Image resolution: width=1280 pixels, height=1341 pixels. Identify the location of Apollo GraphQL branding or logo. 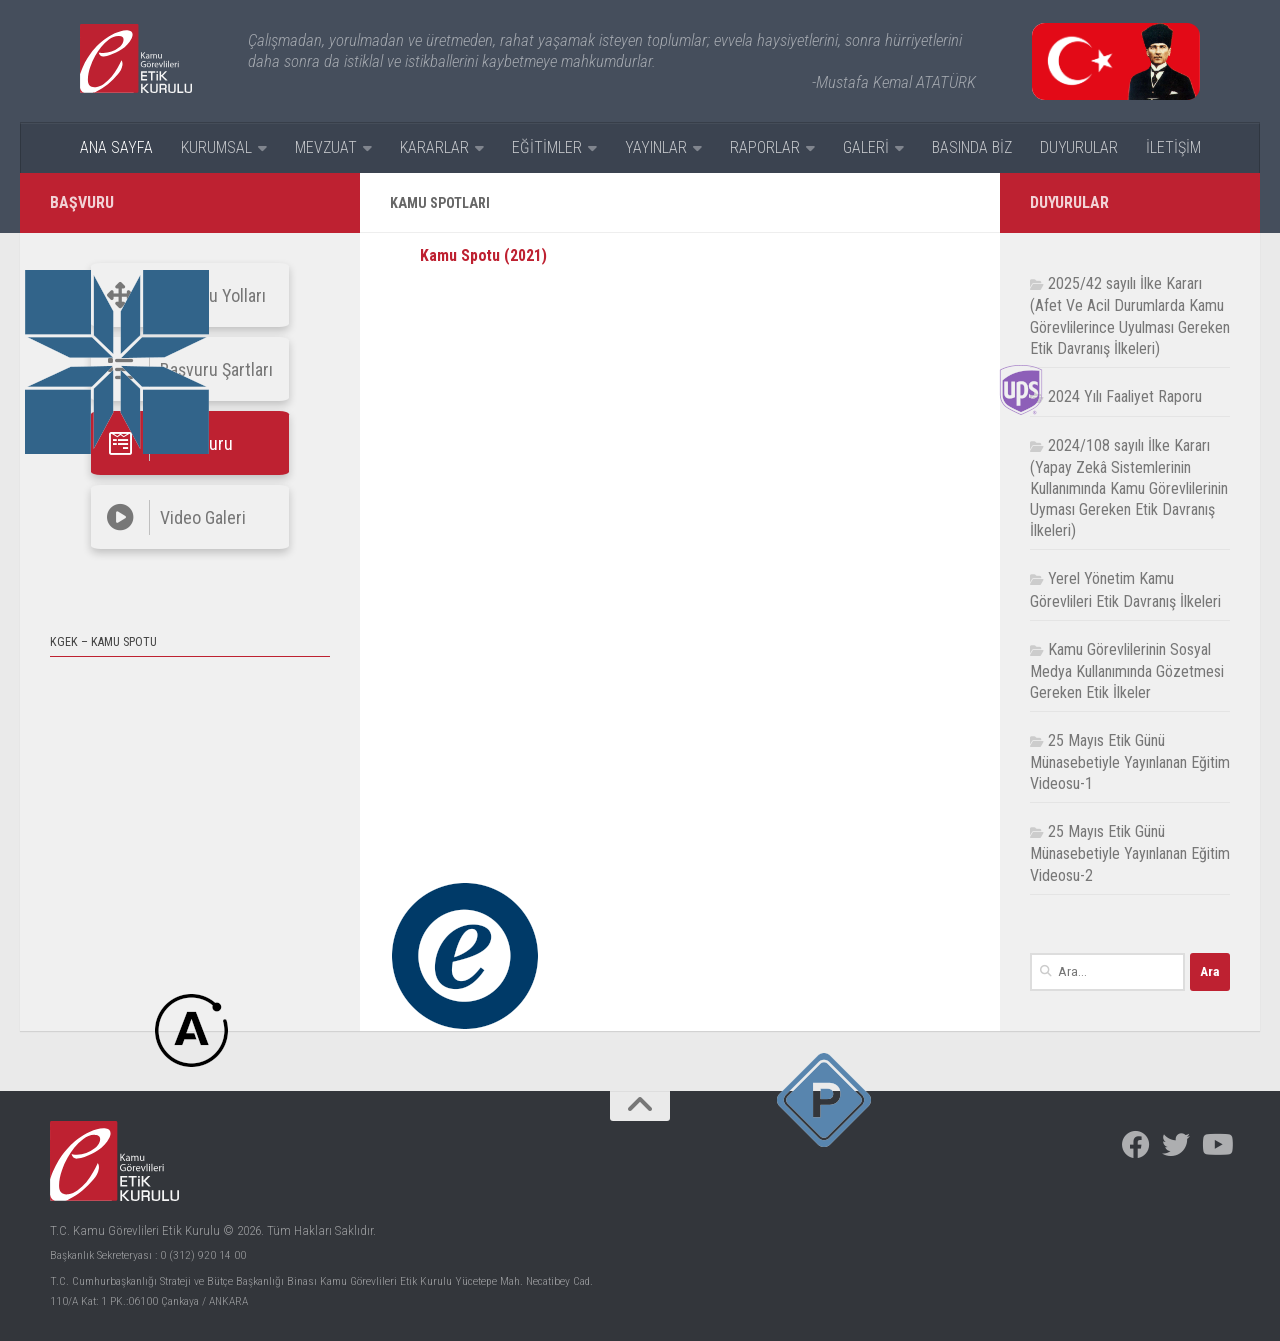
(191, 1030).